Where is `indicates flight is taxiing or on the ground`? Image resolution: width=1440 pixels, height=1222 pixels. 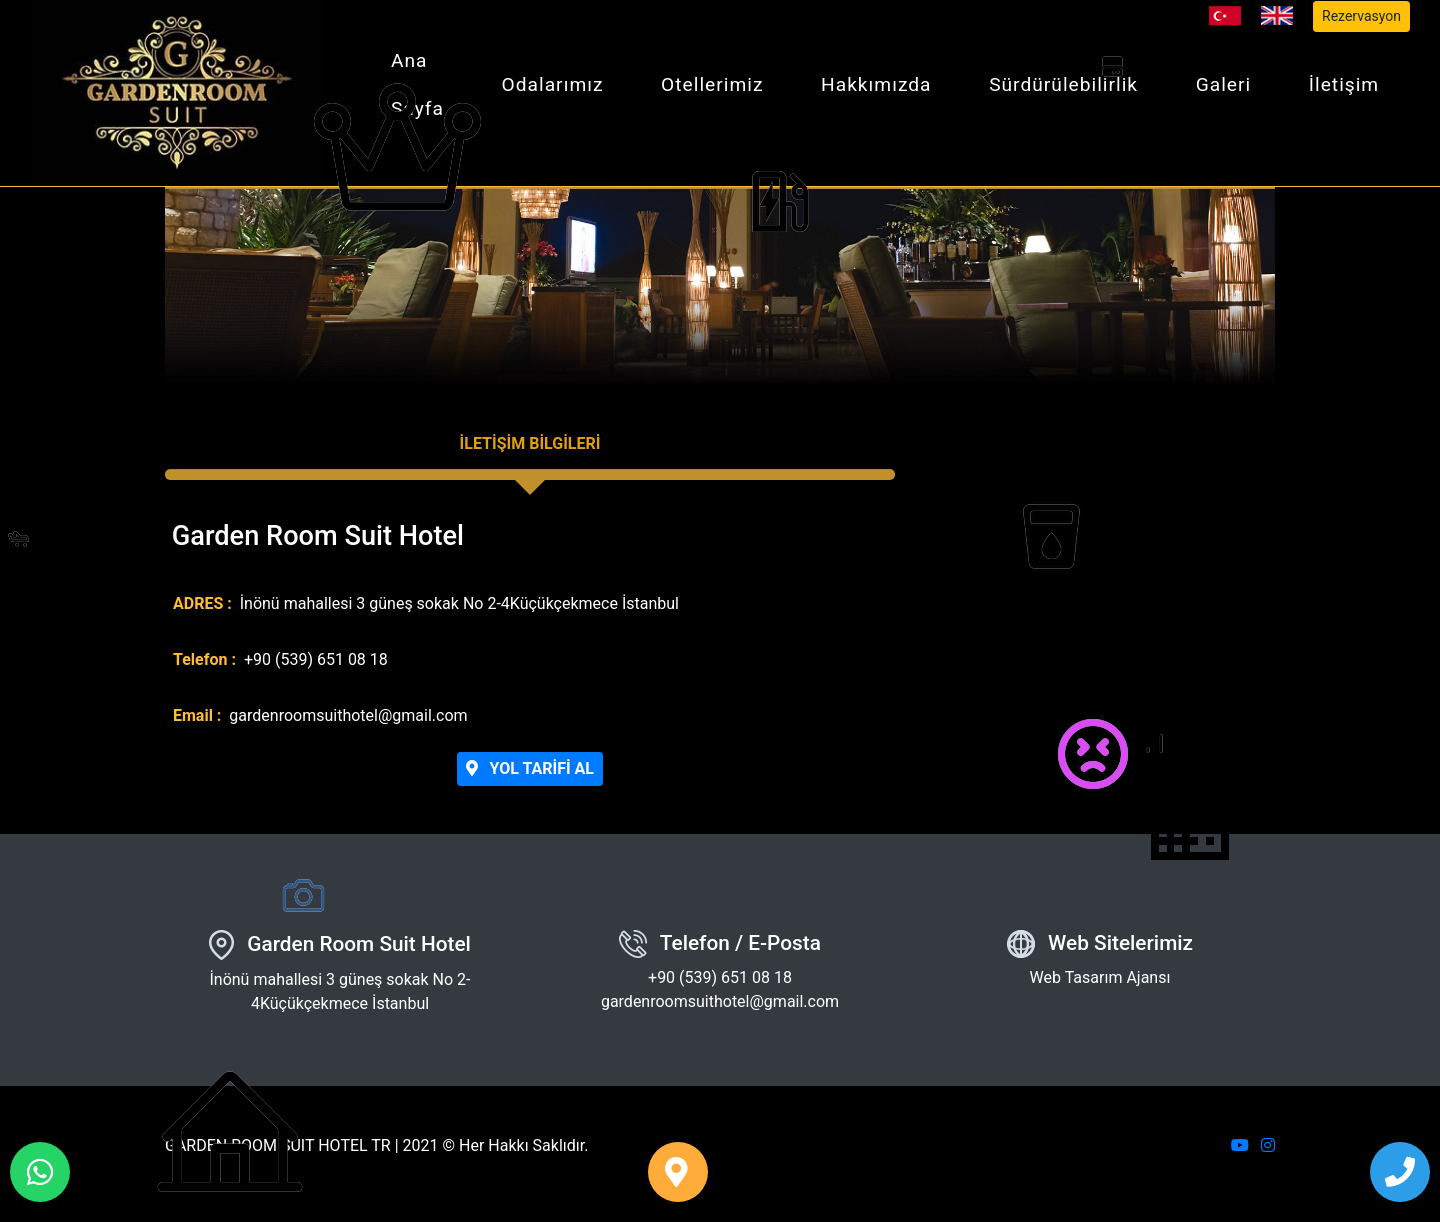 indicates flight is taxiing or on the ground is located at coordinates (18, 538).